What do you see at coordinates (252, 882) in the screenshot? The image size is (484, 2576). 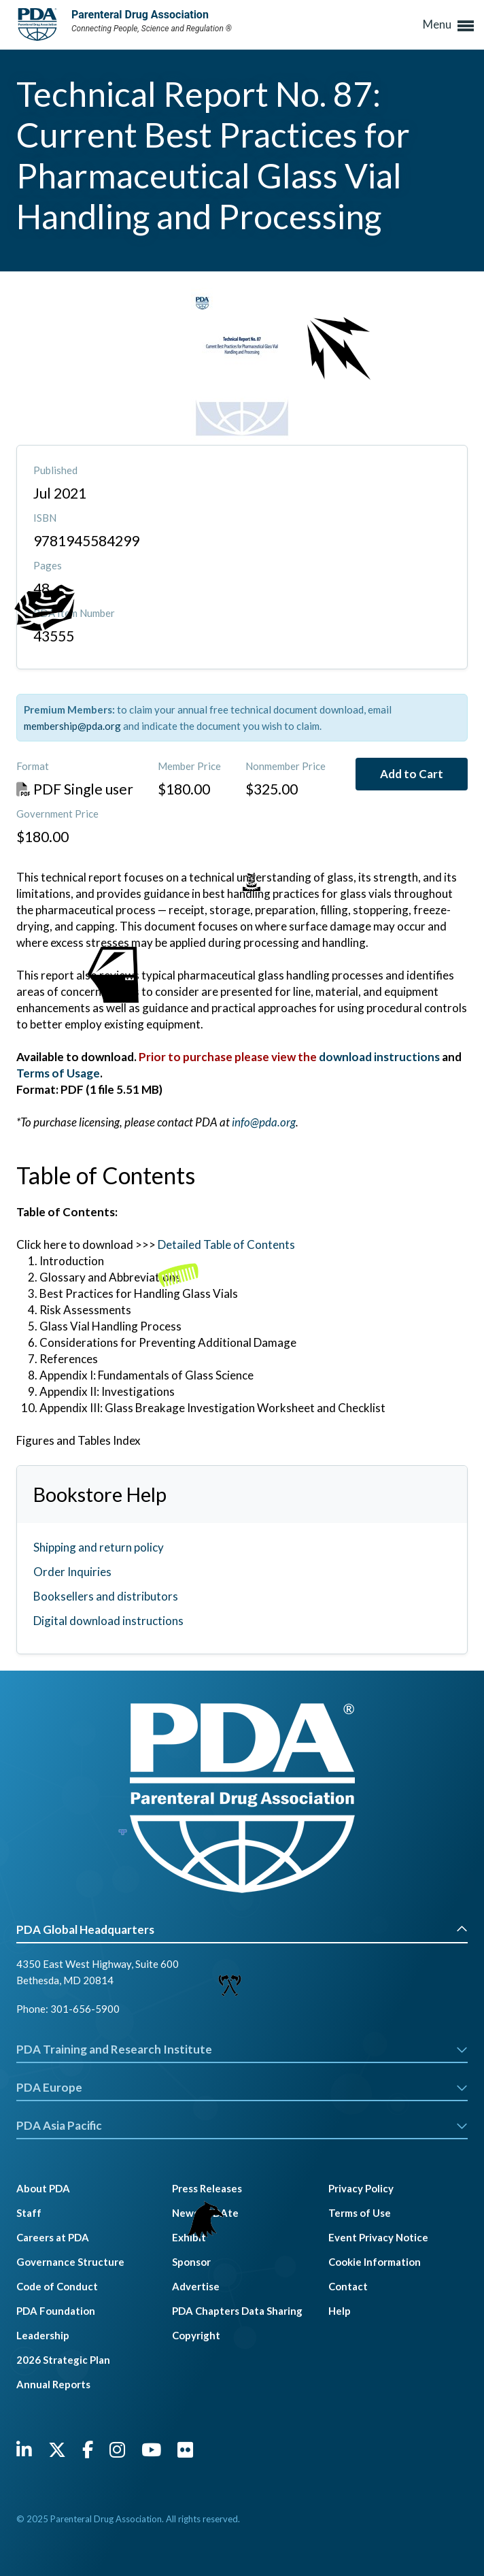 I see `activate tornado stomp attack` at bounding box center [252, 882].